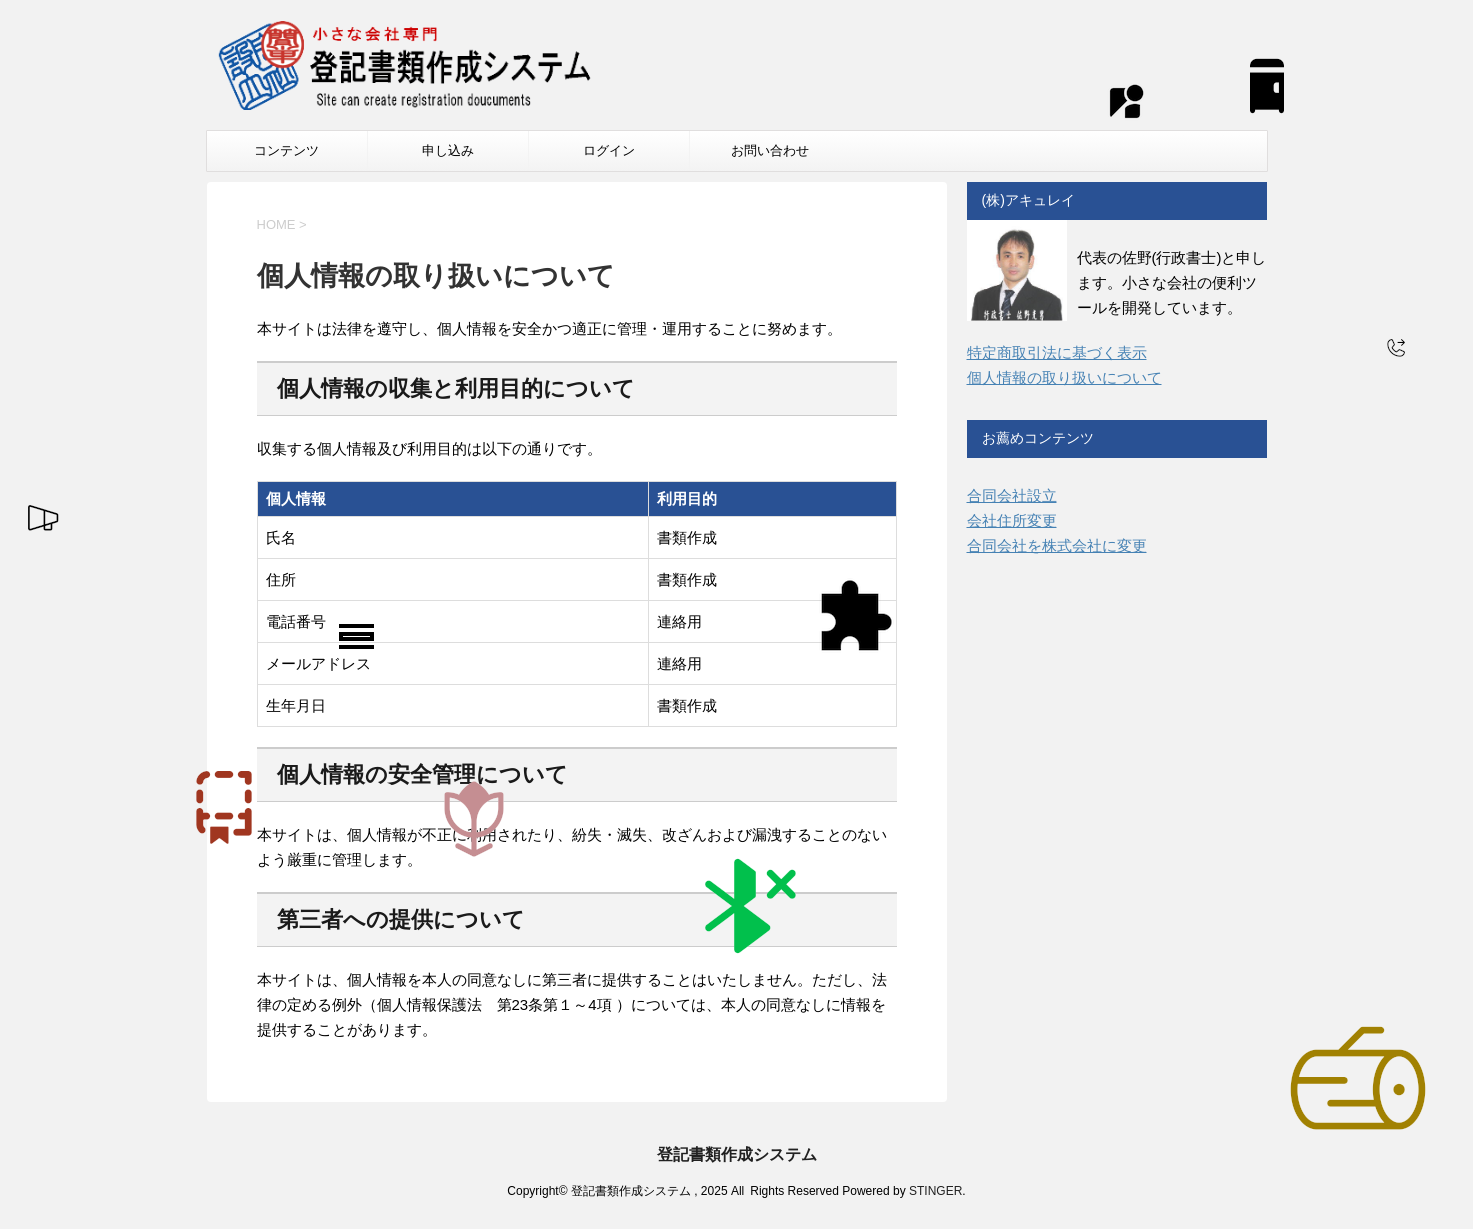 Image resolution: width=1473 pixels, height=1229 pixels. Describe the element at coordinates (474, 819) in the screenshot. I see `access garden or plant-related features` at that location.